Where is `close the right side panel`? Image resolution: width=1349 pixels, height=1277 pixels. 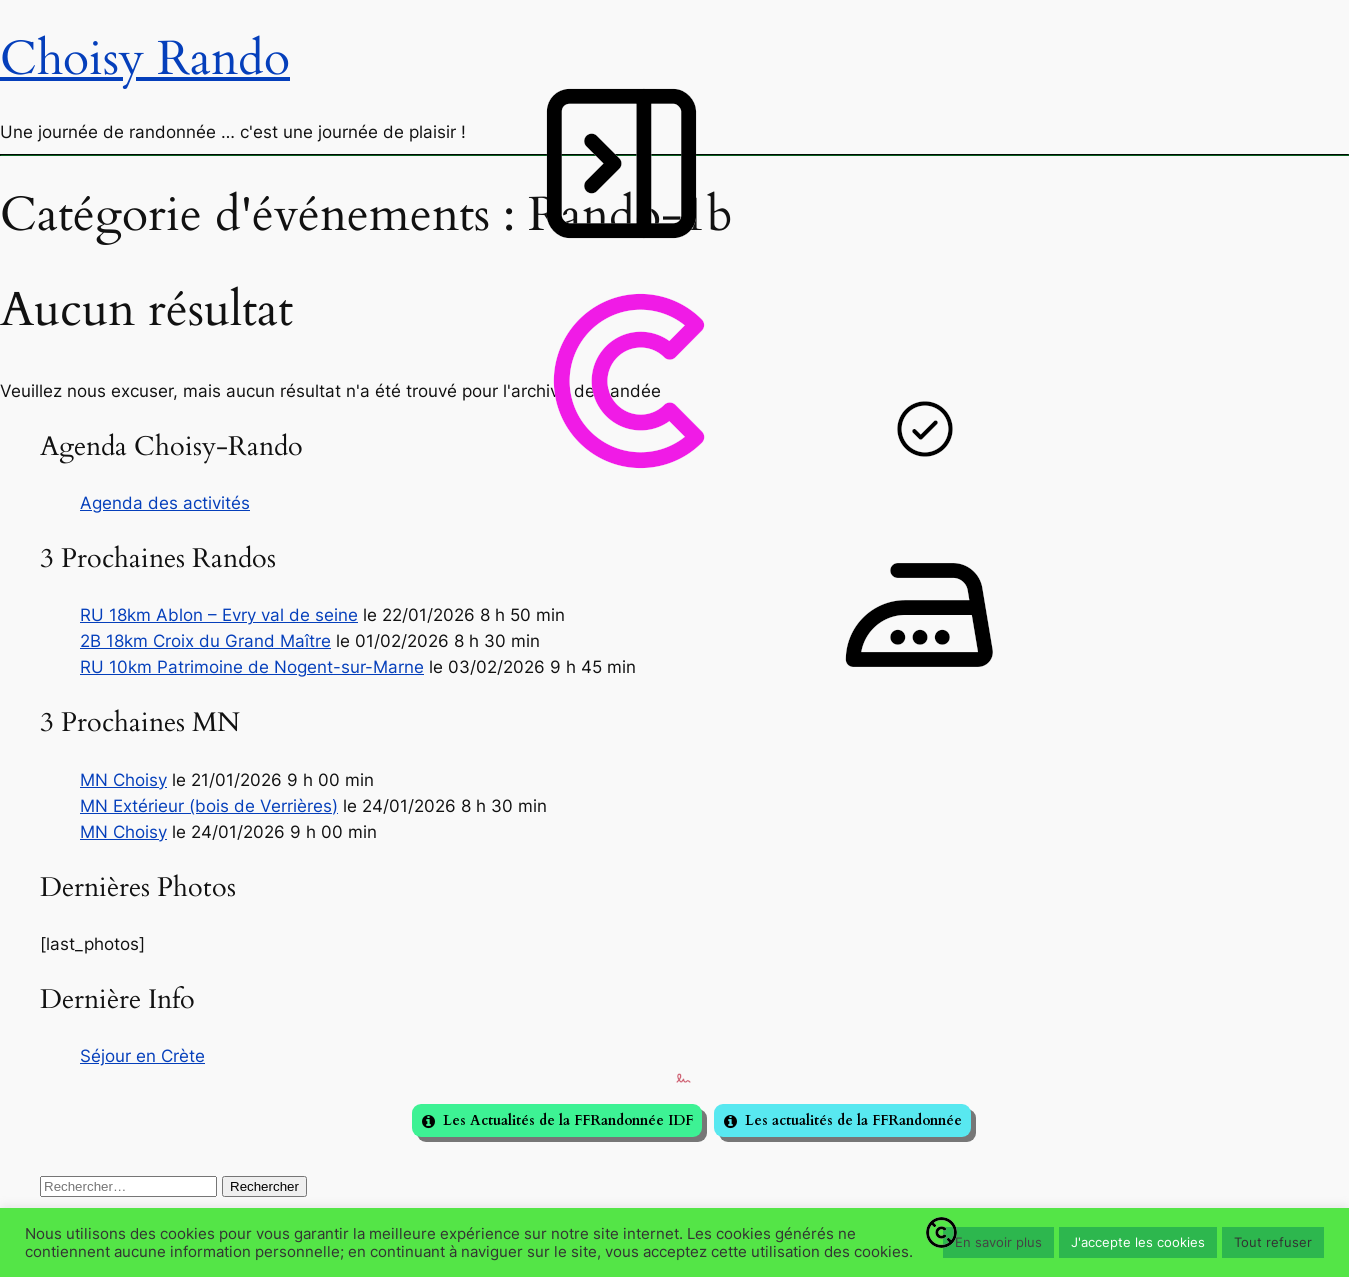 close the right side panel is located at coordinates (621, 163).